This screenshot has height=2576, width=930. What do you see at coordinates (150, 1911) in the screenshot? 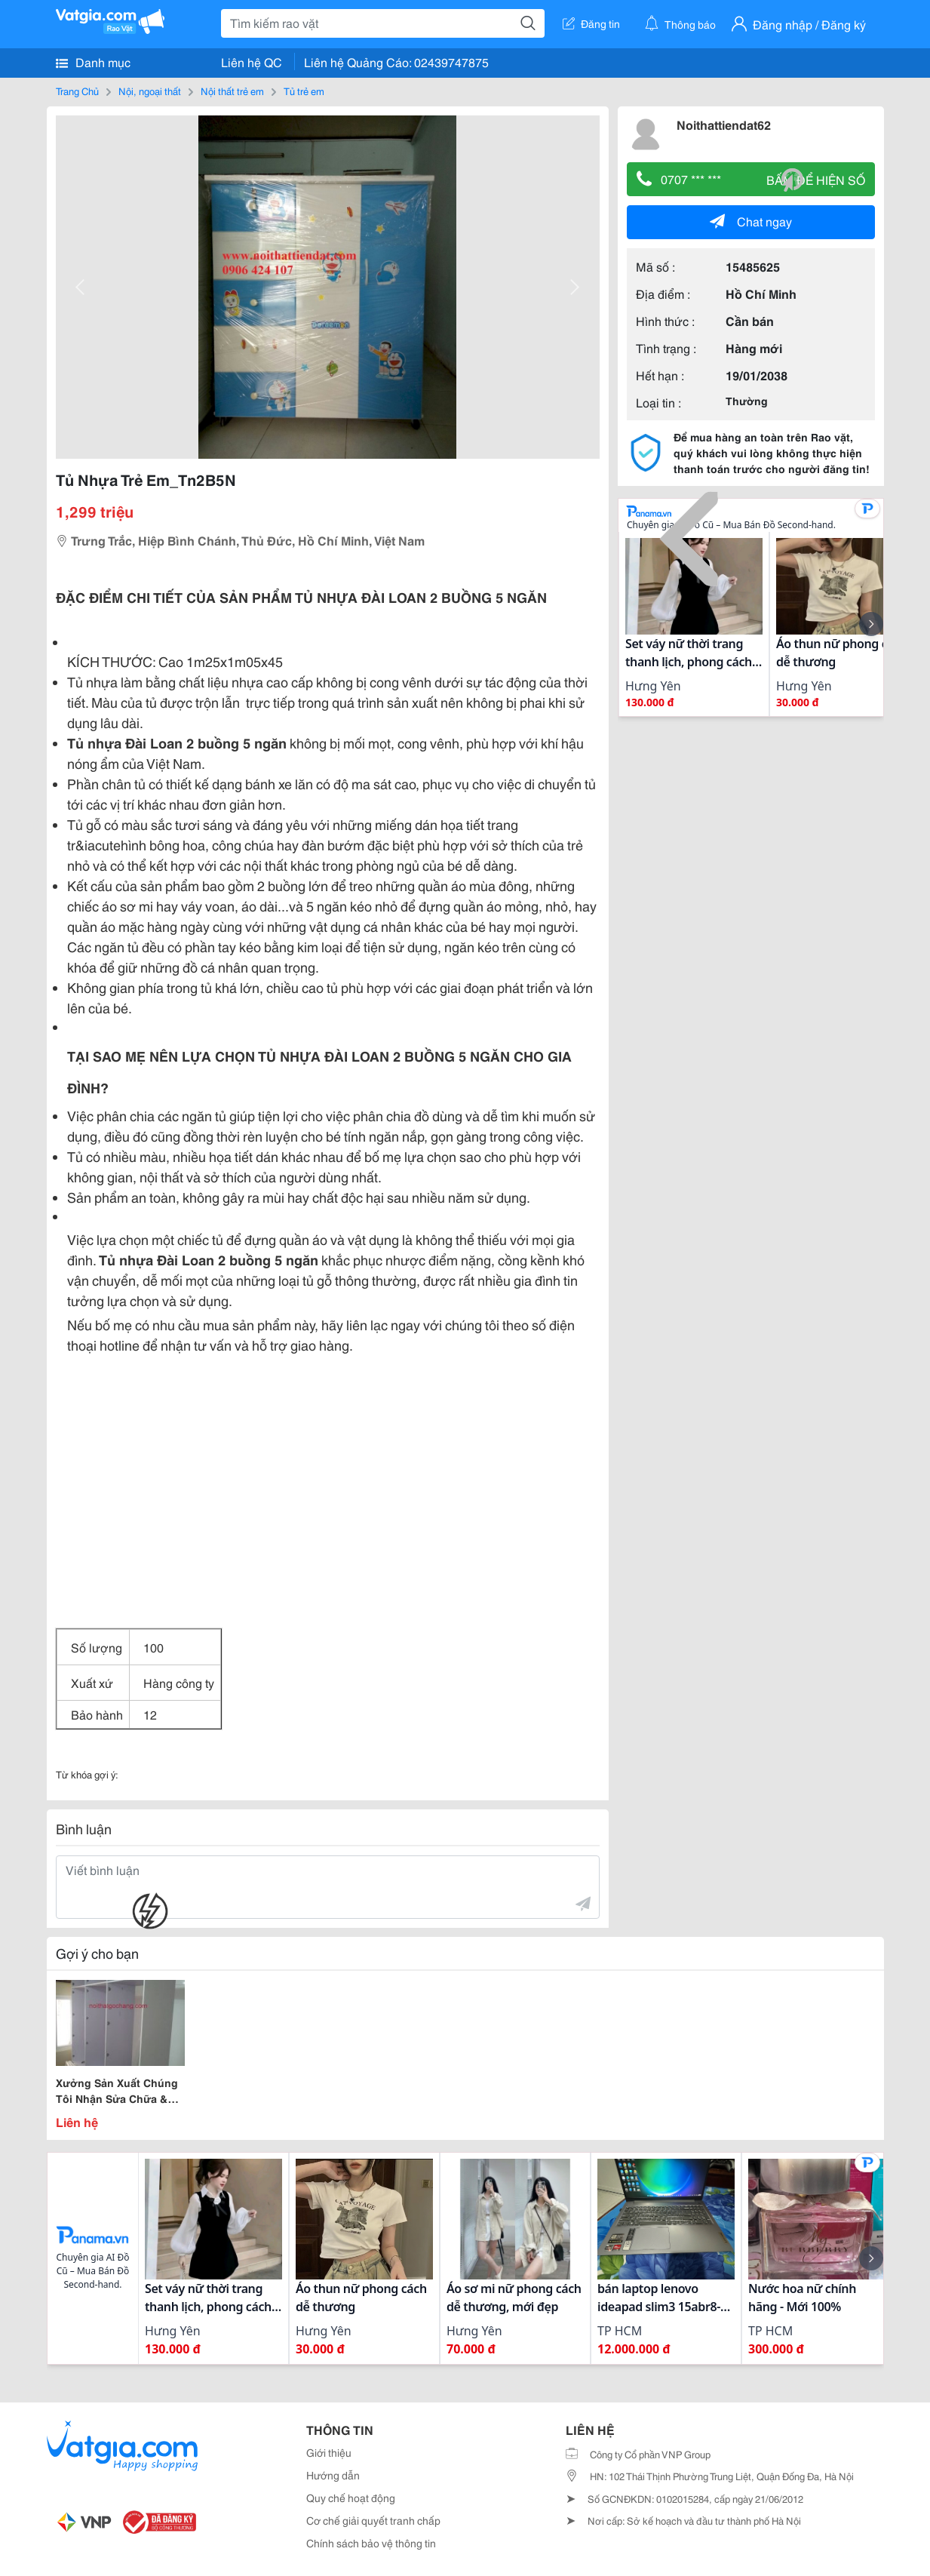
I see `thunderbolt port or connection status` at bounding box center [150, 1911].